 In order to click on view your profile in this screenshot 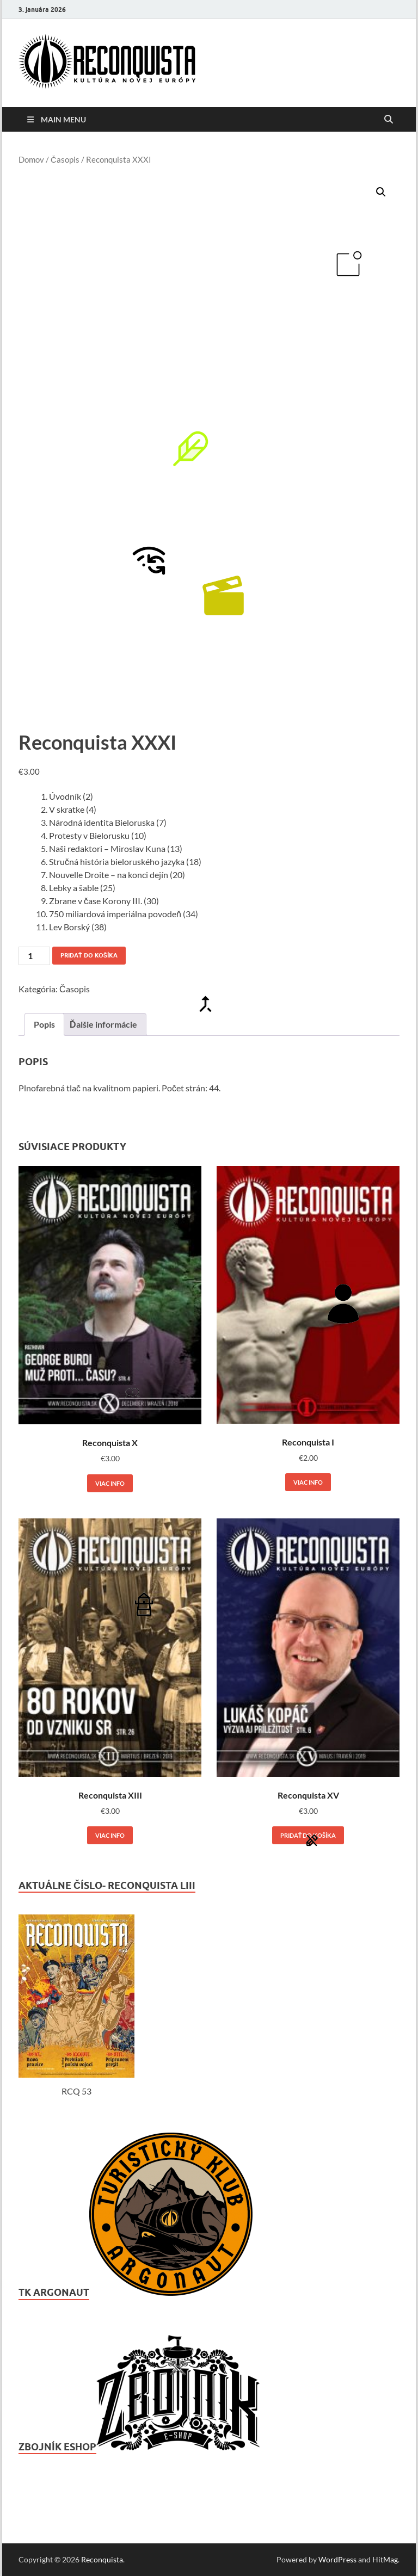, I will do `click(343, 1304)`.